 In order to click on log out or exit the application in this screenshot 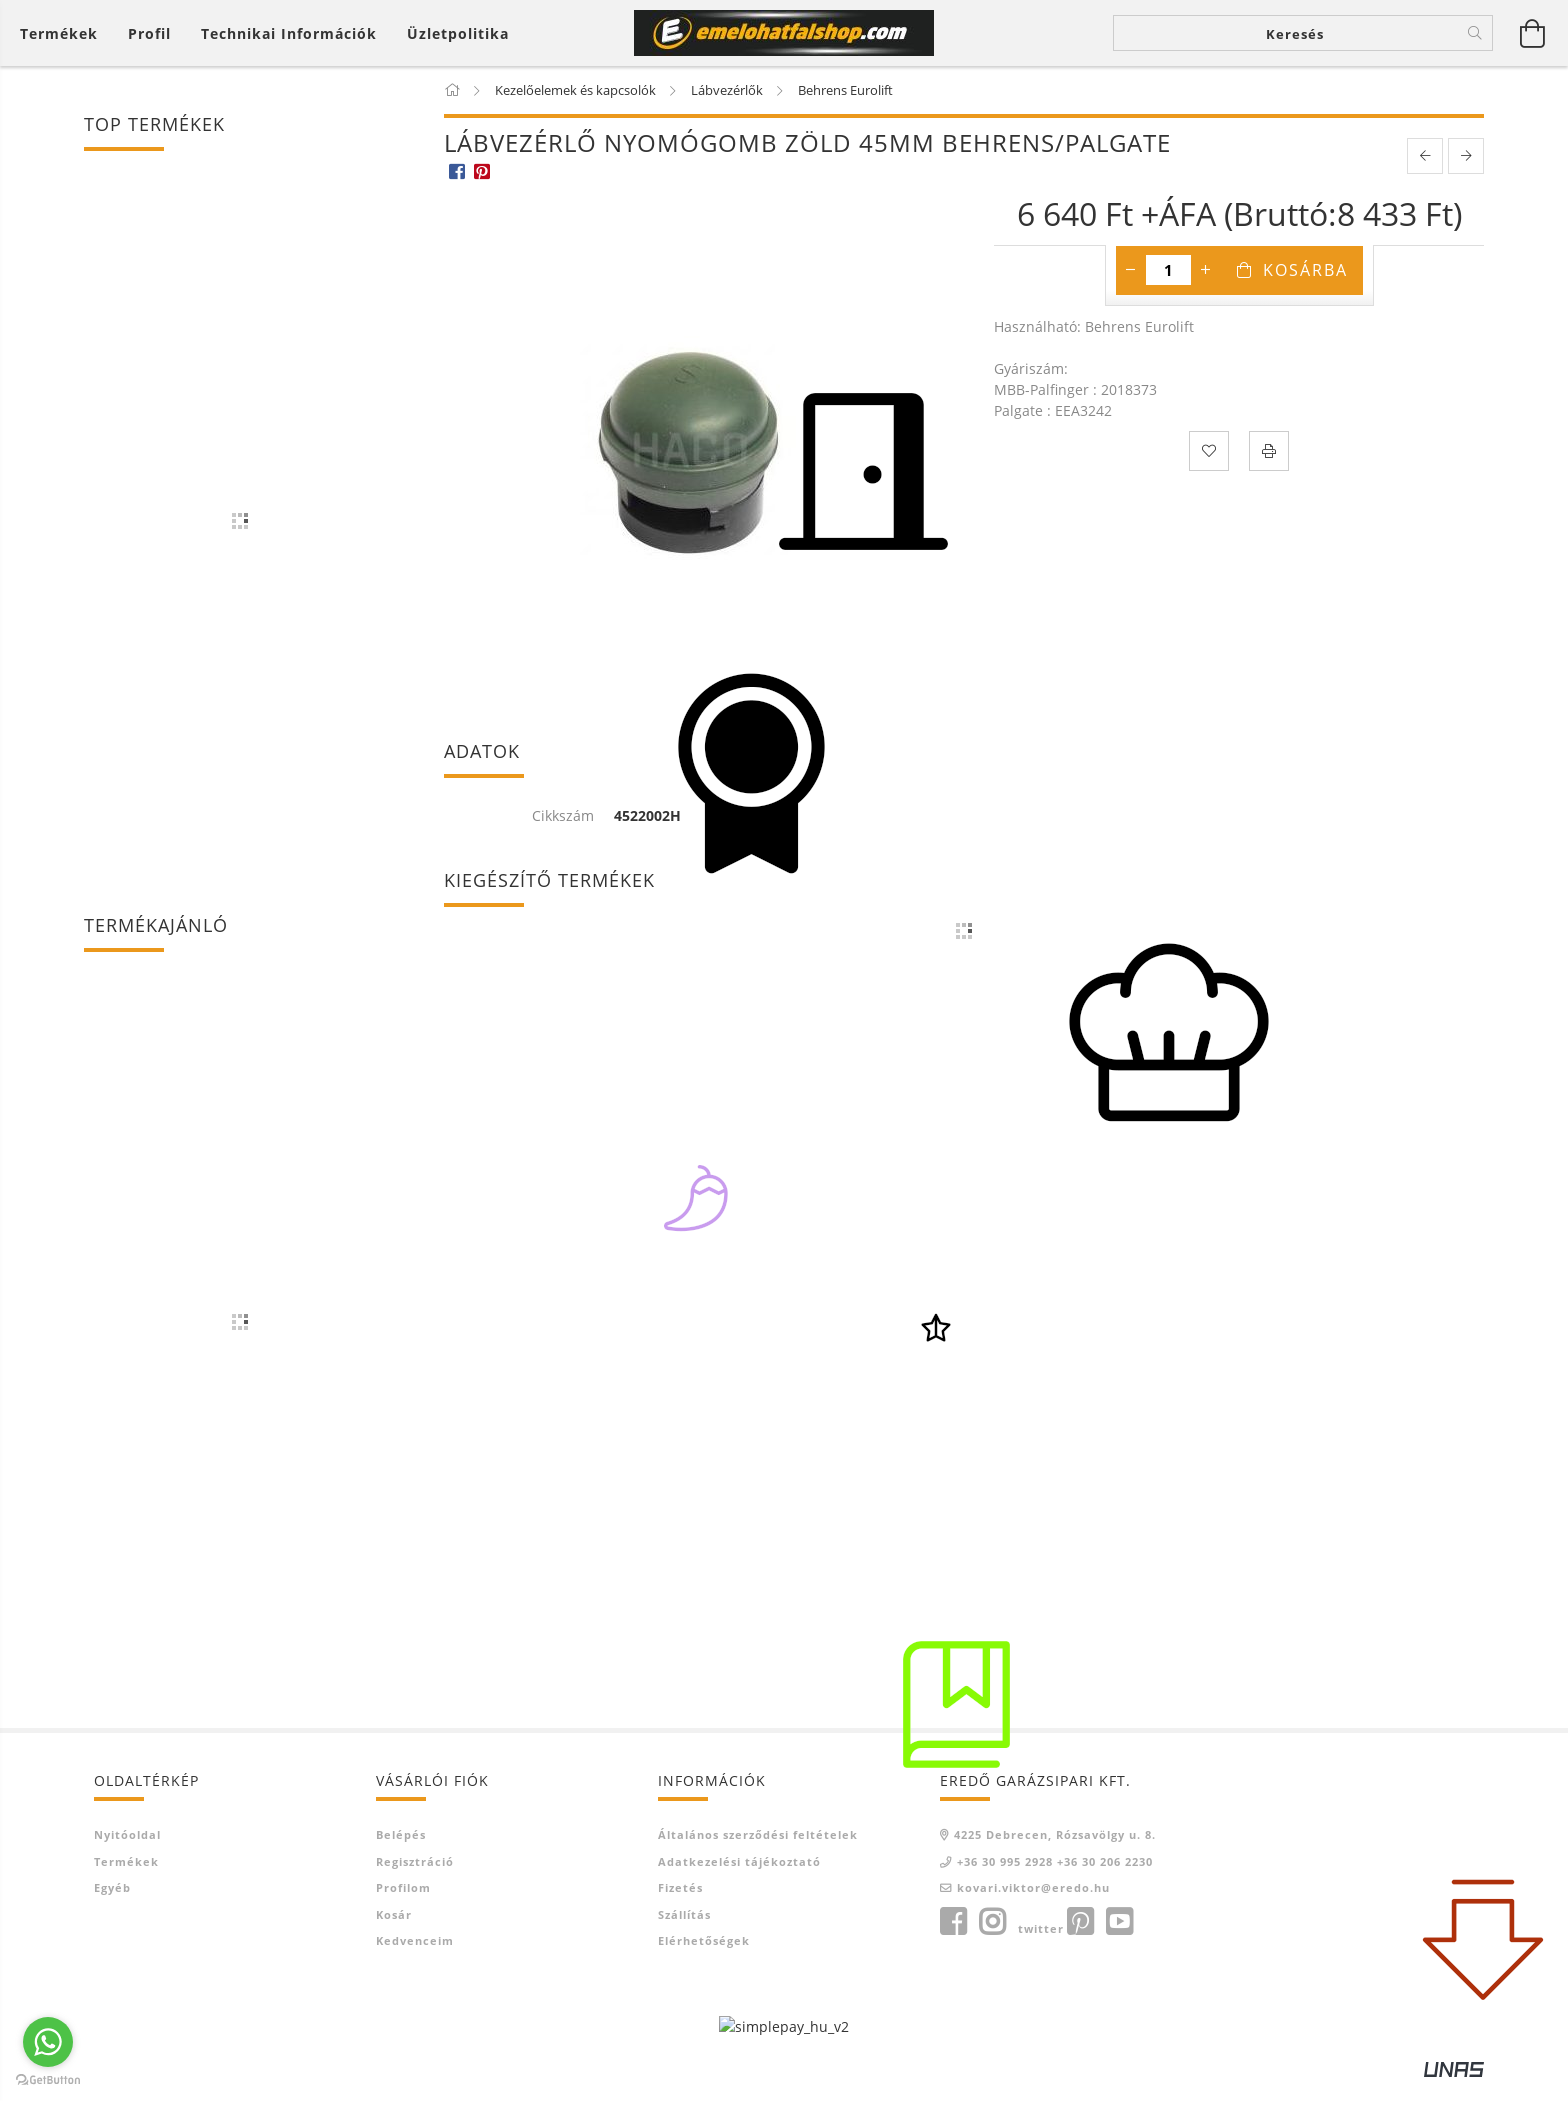, I will do `click(863, 471)`.